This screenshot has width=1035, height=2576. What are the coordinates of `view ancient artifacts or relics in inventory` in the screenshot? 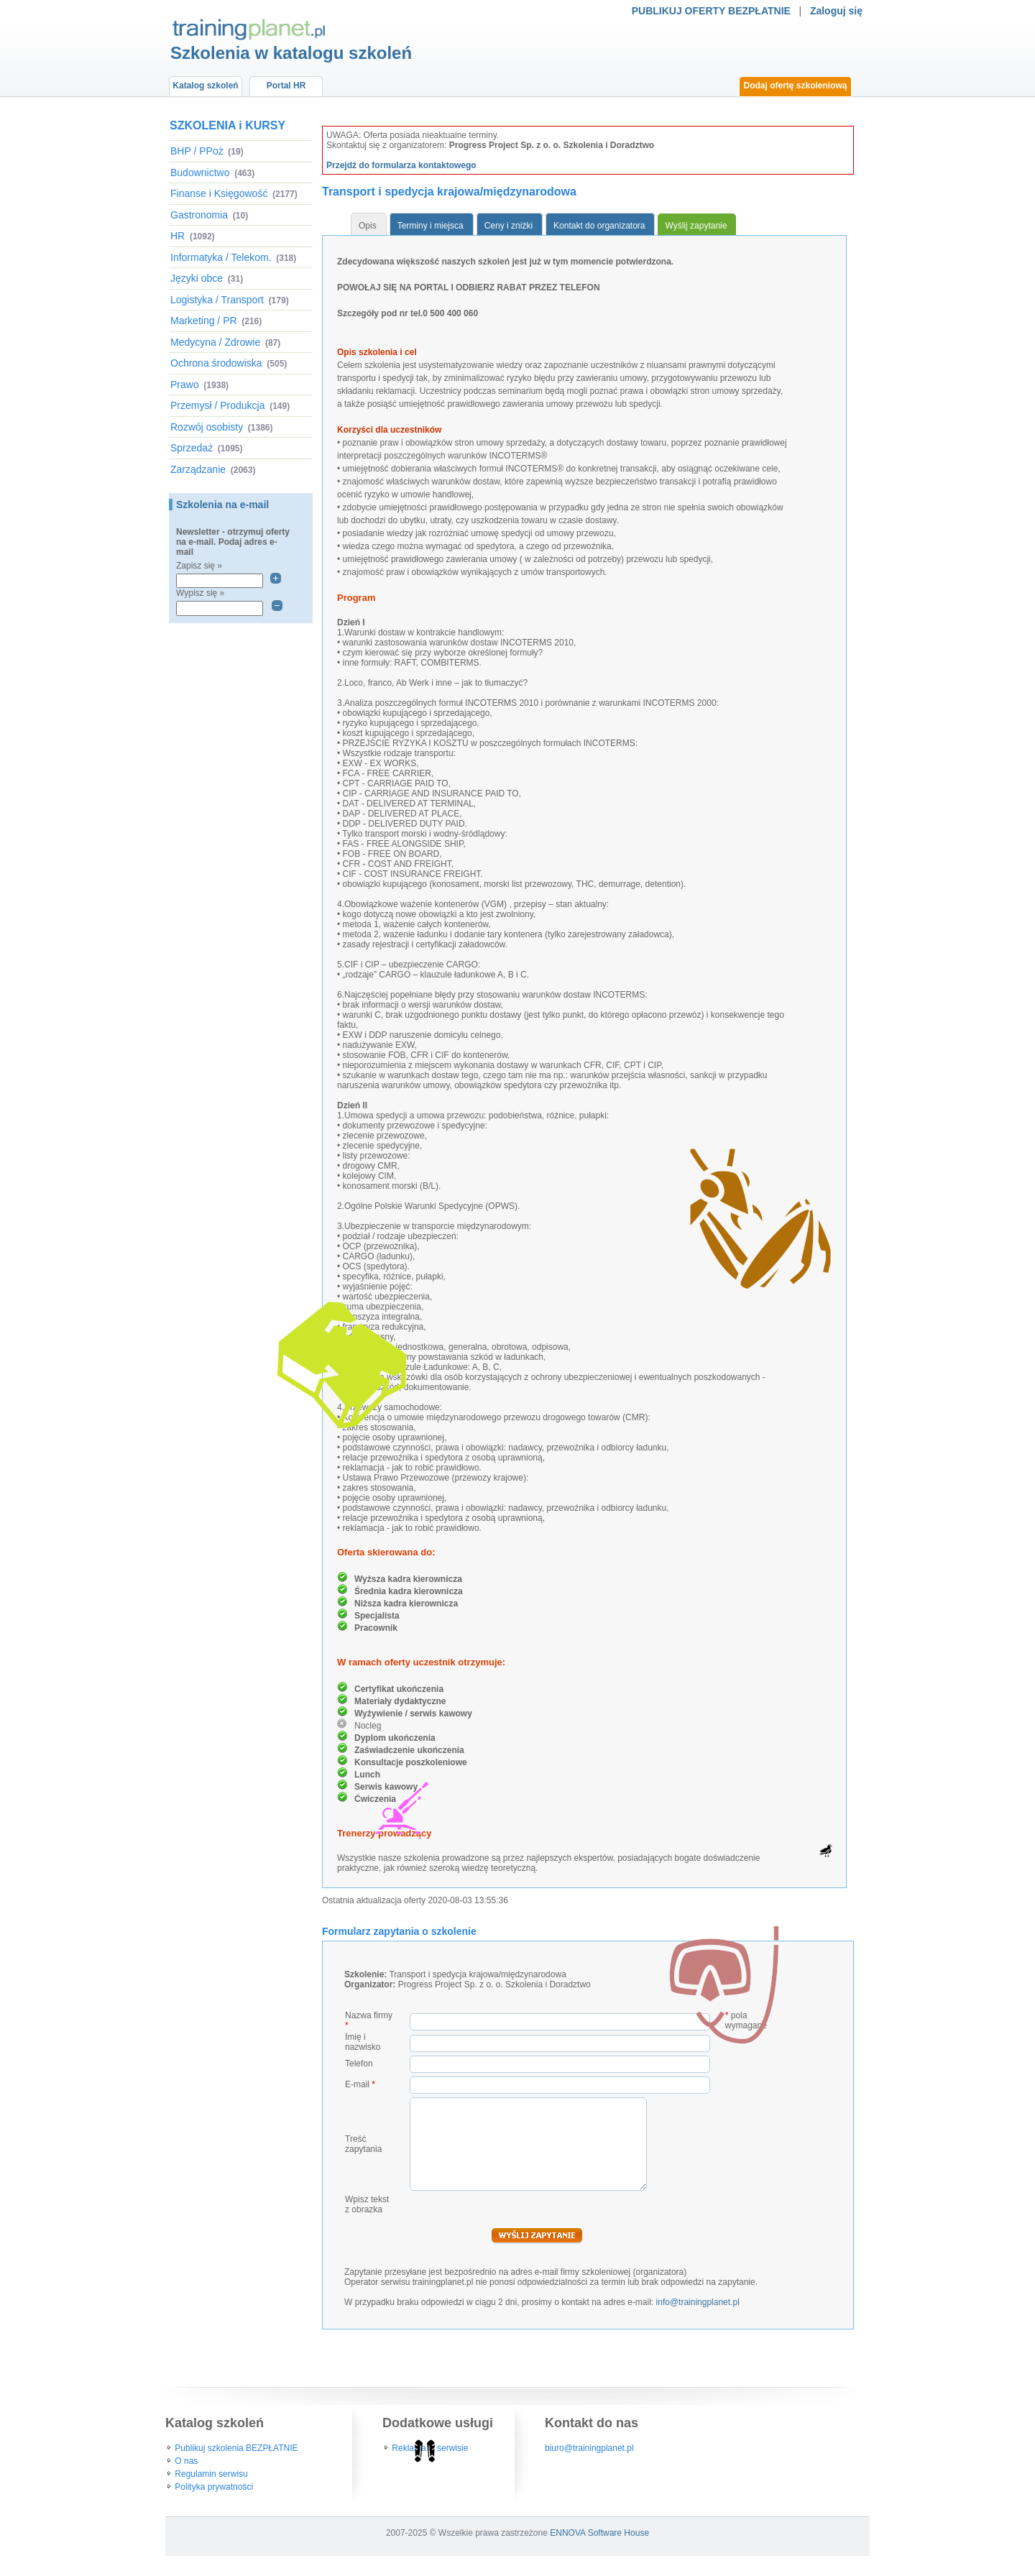 It's located at (341, 1364).